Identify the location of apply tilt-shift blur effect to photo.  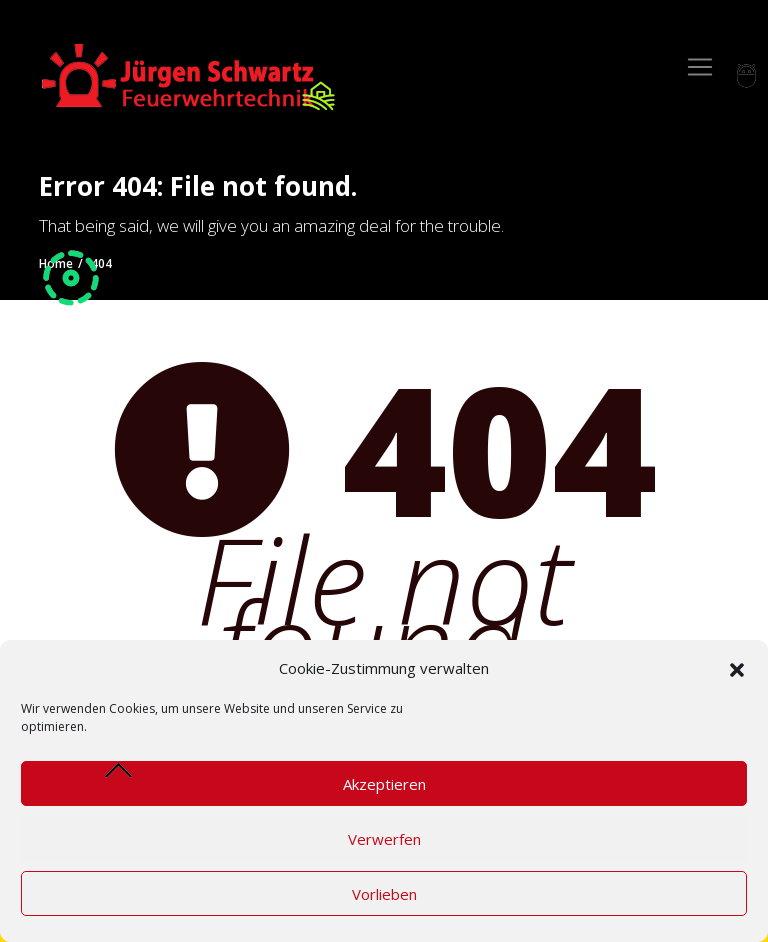
(71, 278).